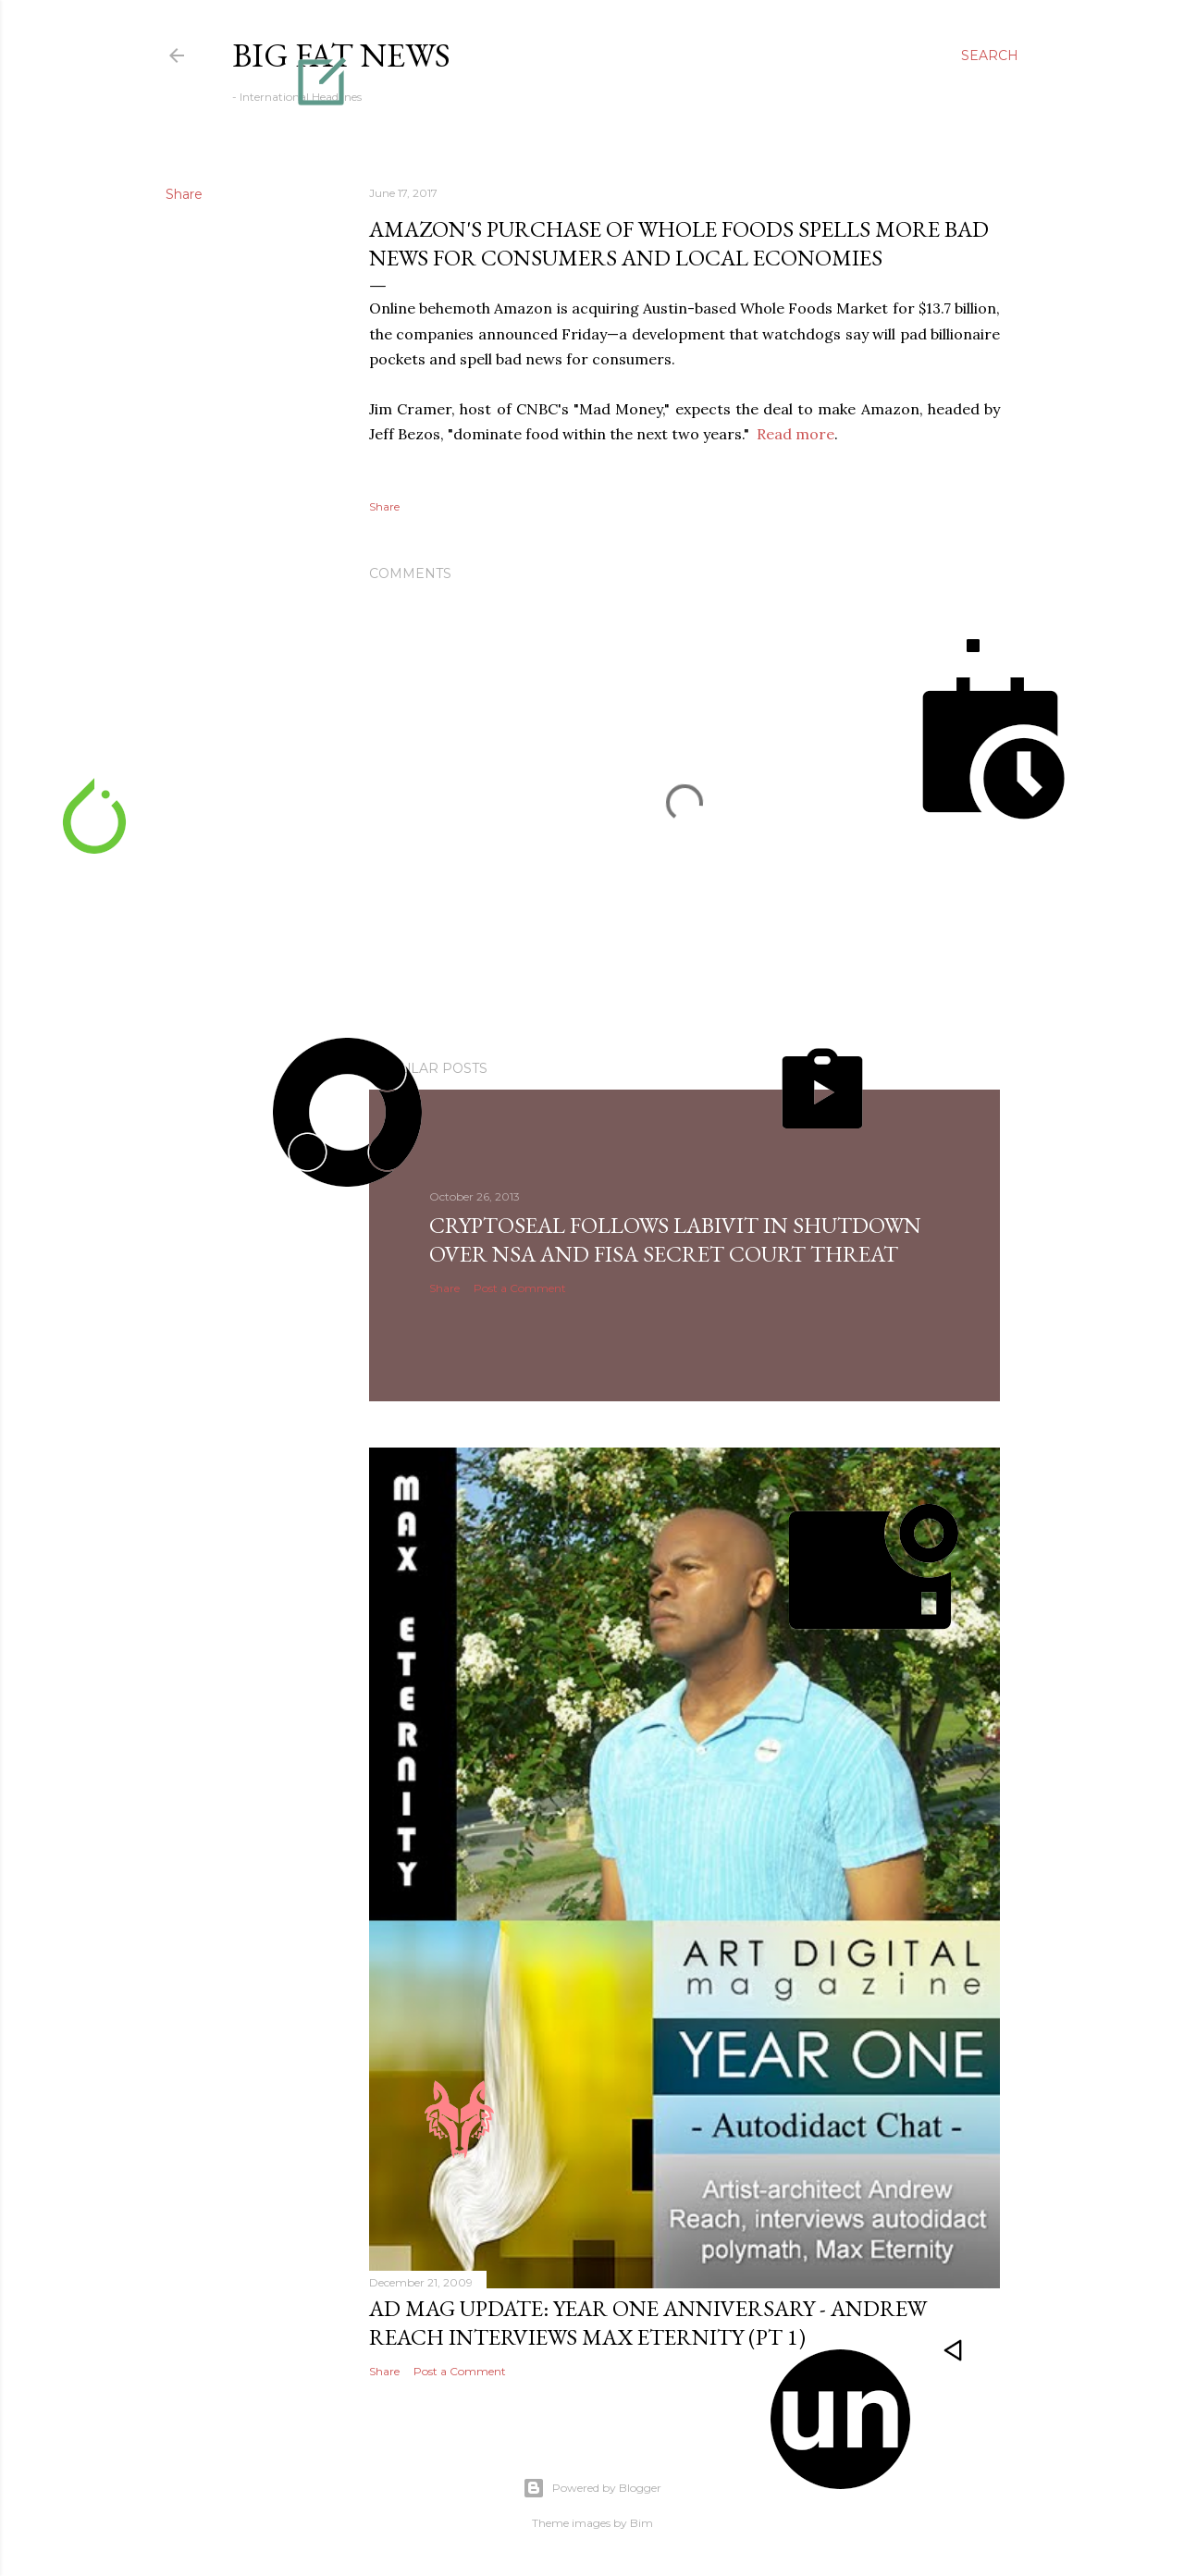 This screenshot has height=2576, width=1184. Describe the element at coordinates (459, 2119) in the screenshot. I see `wolf pack battalion brand logo` at that location.